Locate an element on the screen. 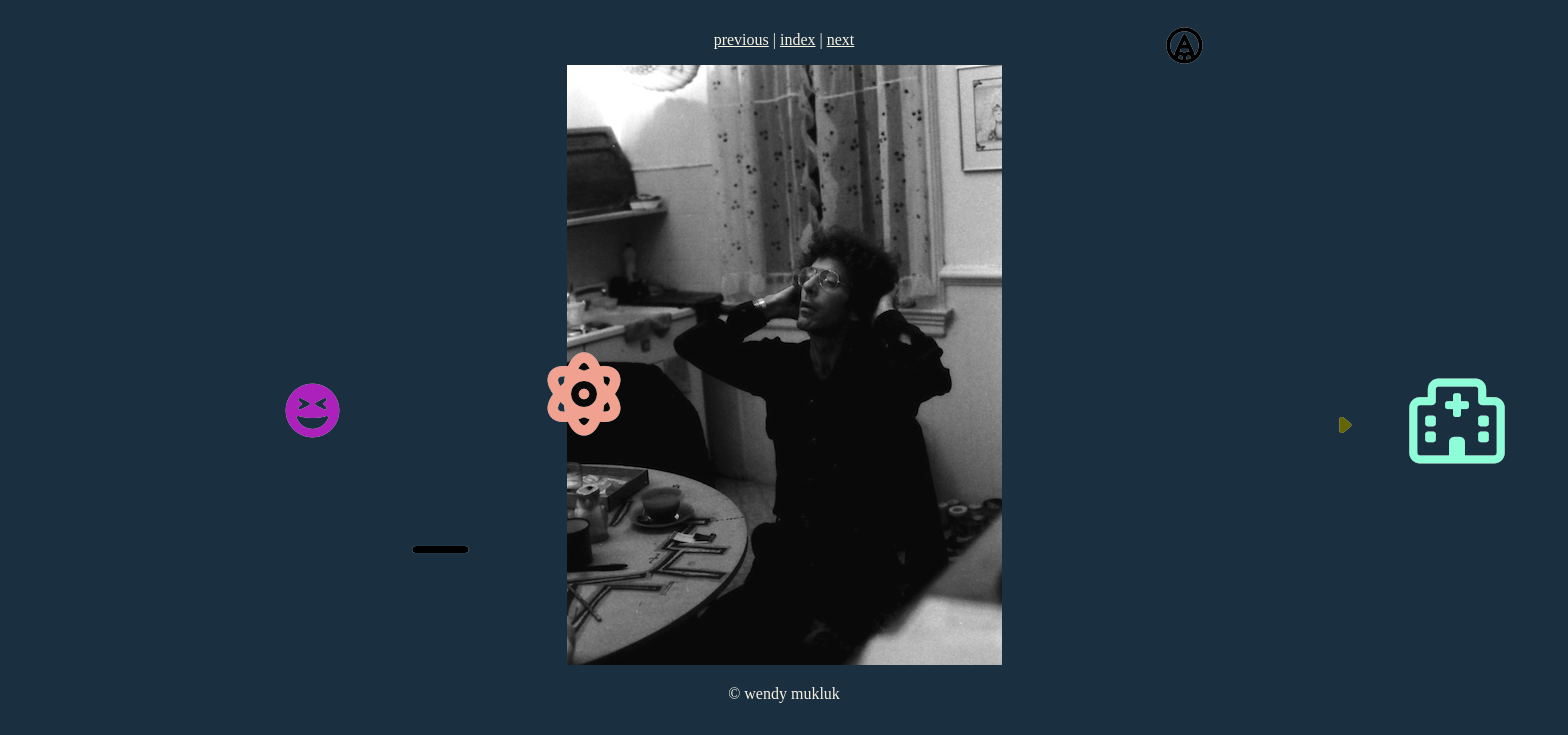 Image resolution: width=1568 pixels, height=735 pixels. react with a laughing emoji is located at coordinates (312, 410).